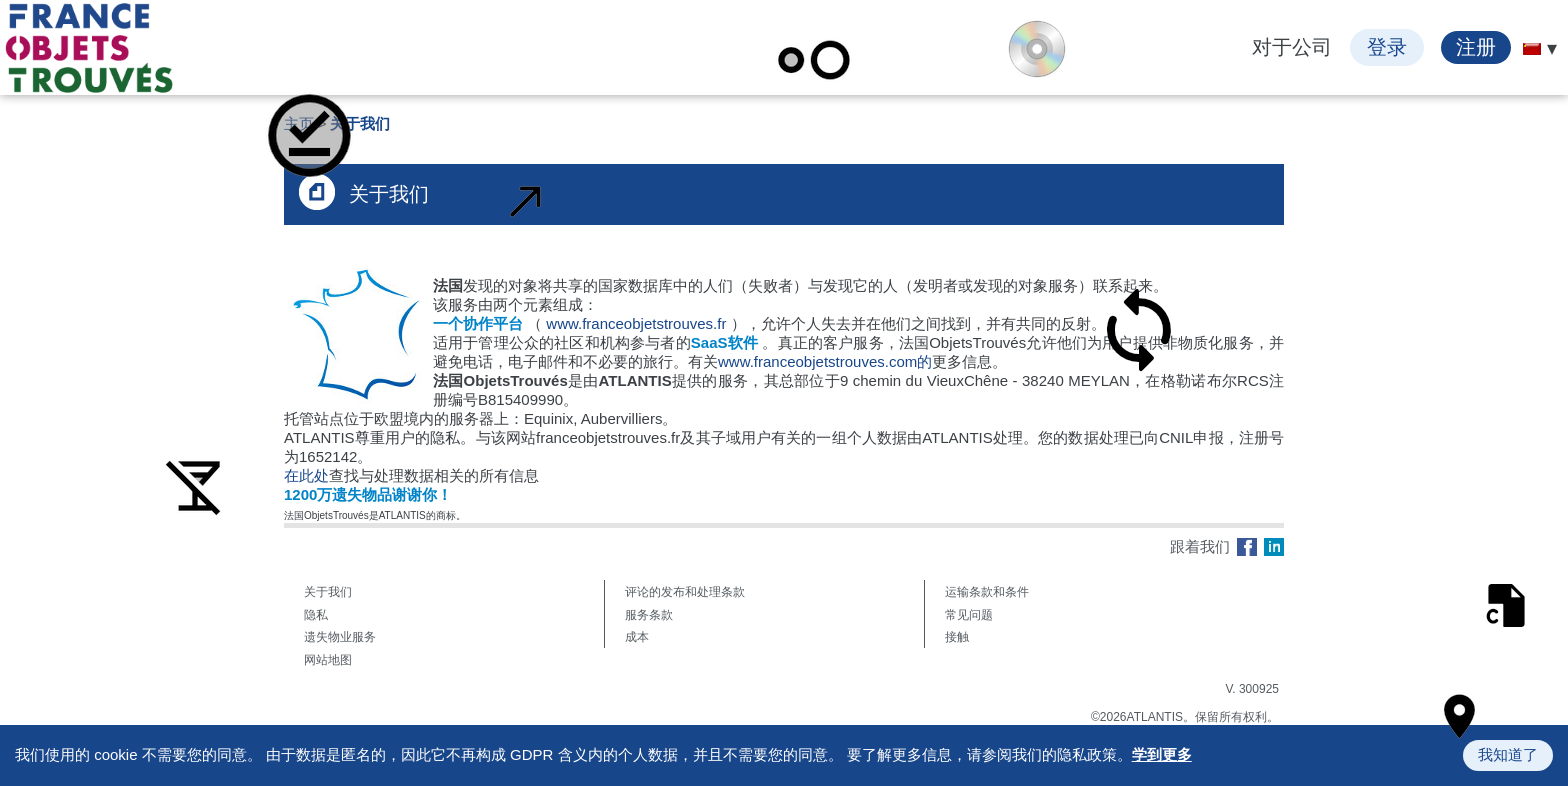 Image resolution: width=1568 pixels, height=786 pixels. What do you see at coordinates (309, 135) in the screenshot?
I see `indicates content is available offline` at bounding box center [309, 135].